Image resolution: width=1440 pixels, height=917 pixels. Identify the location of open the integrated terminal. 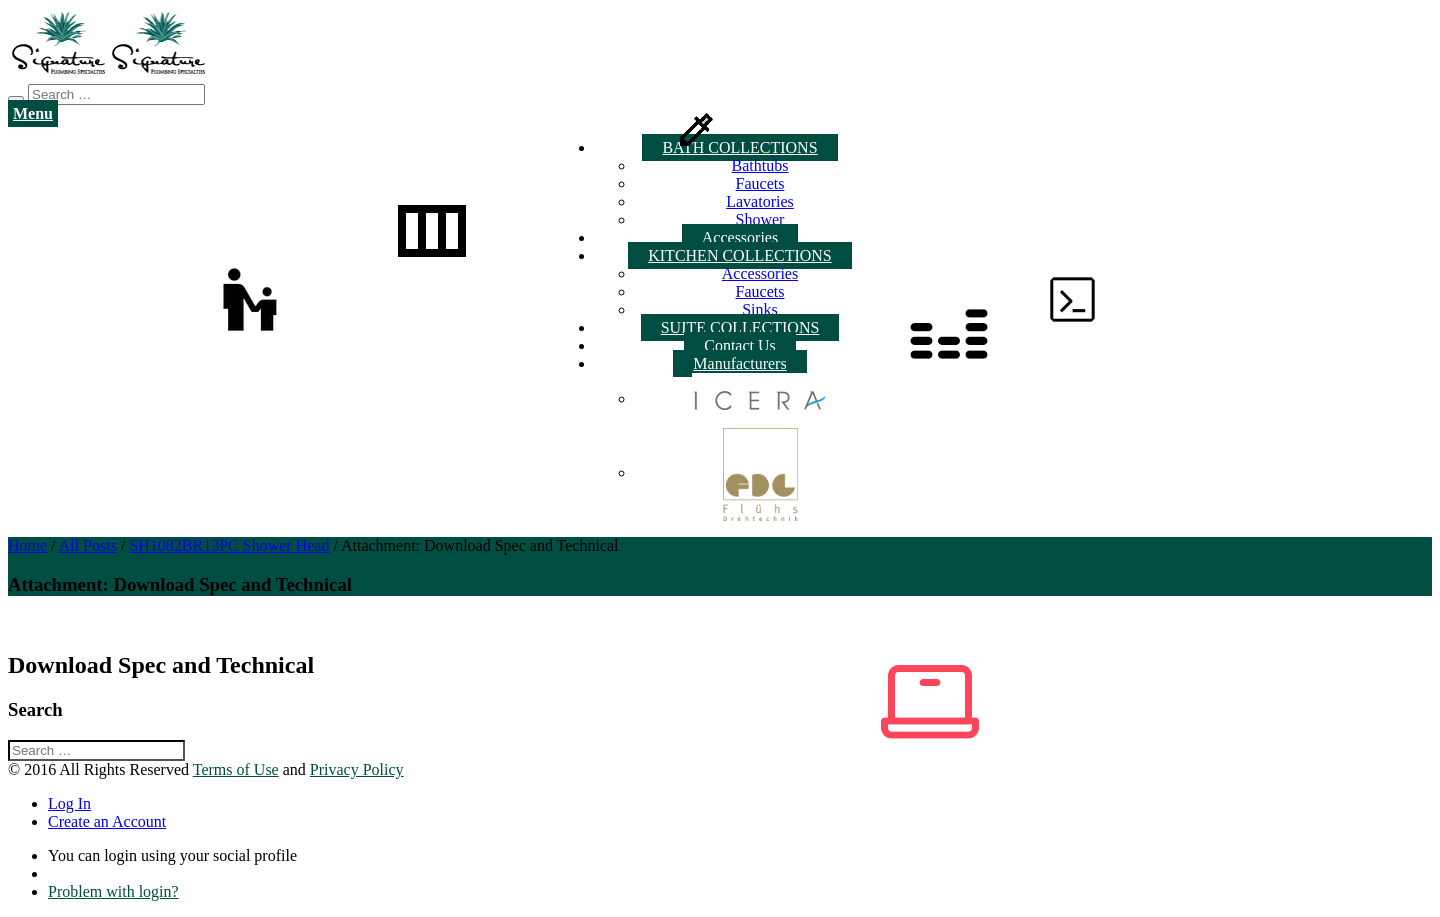
(1072, 299).